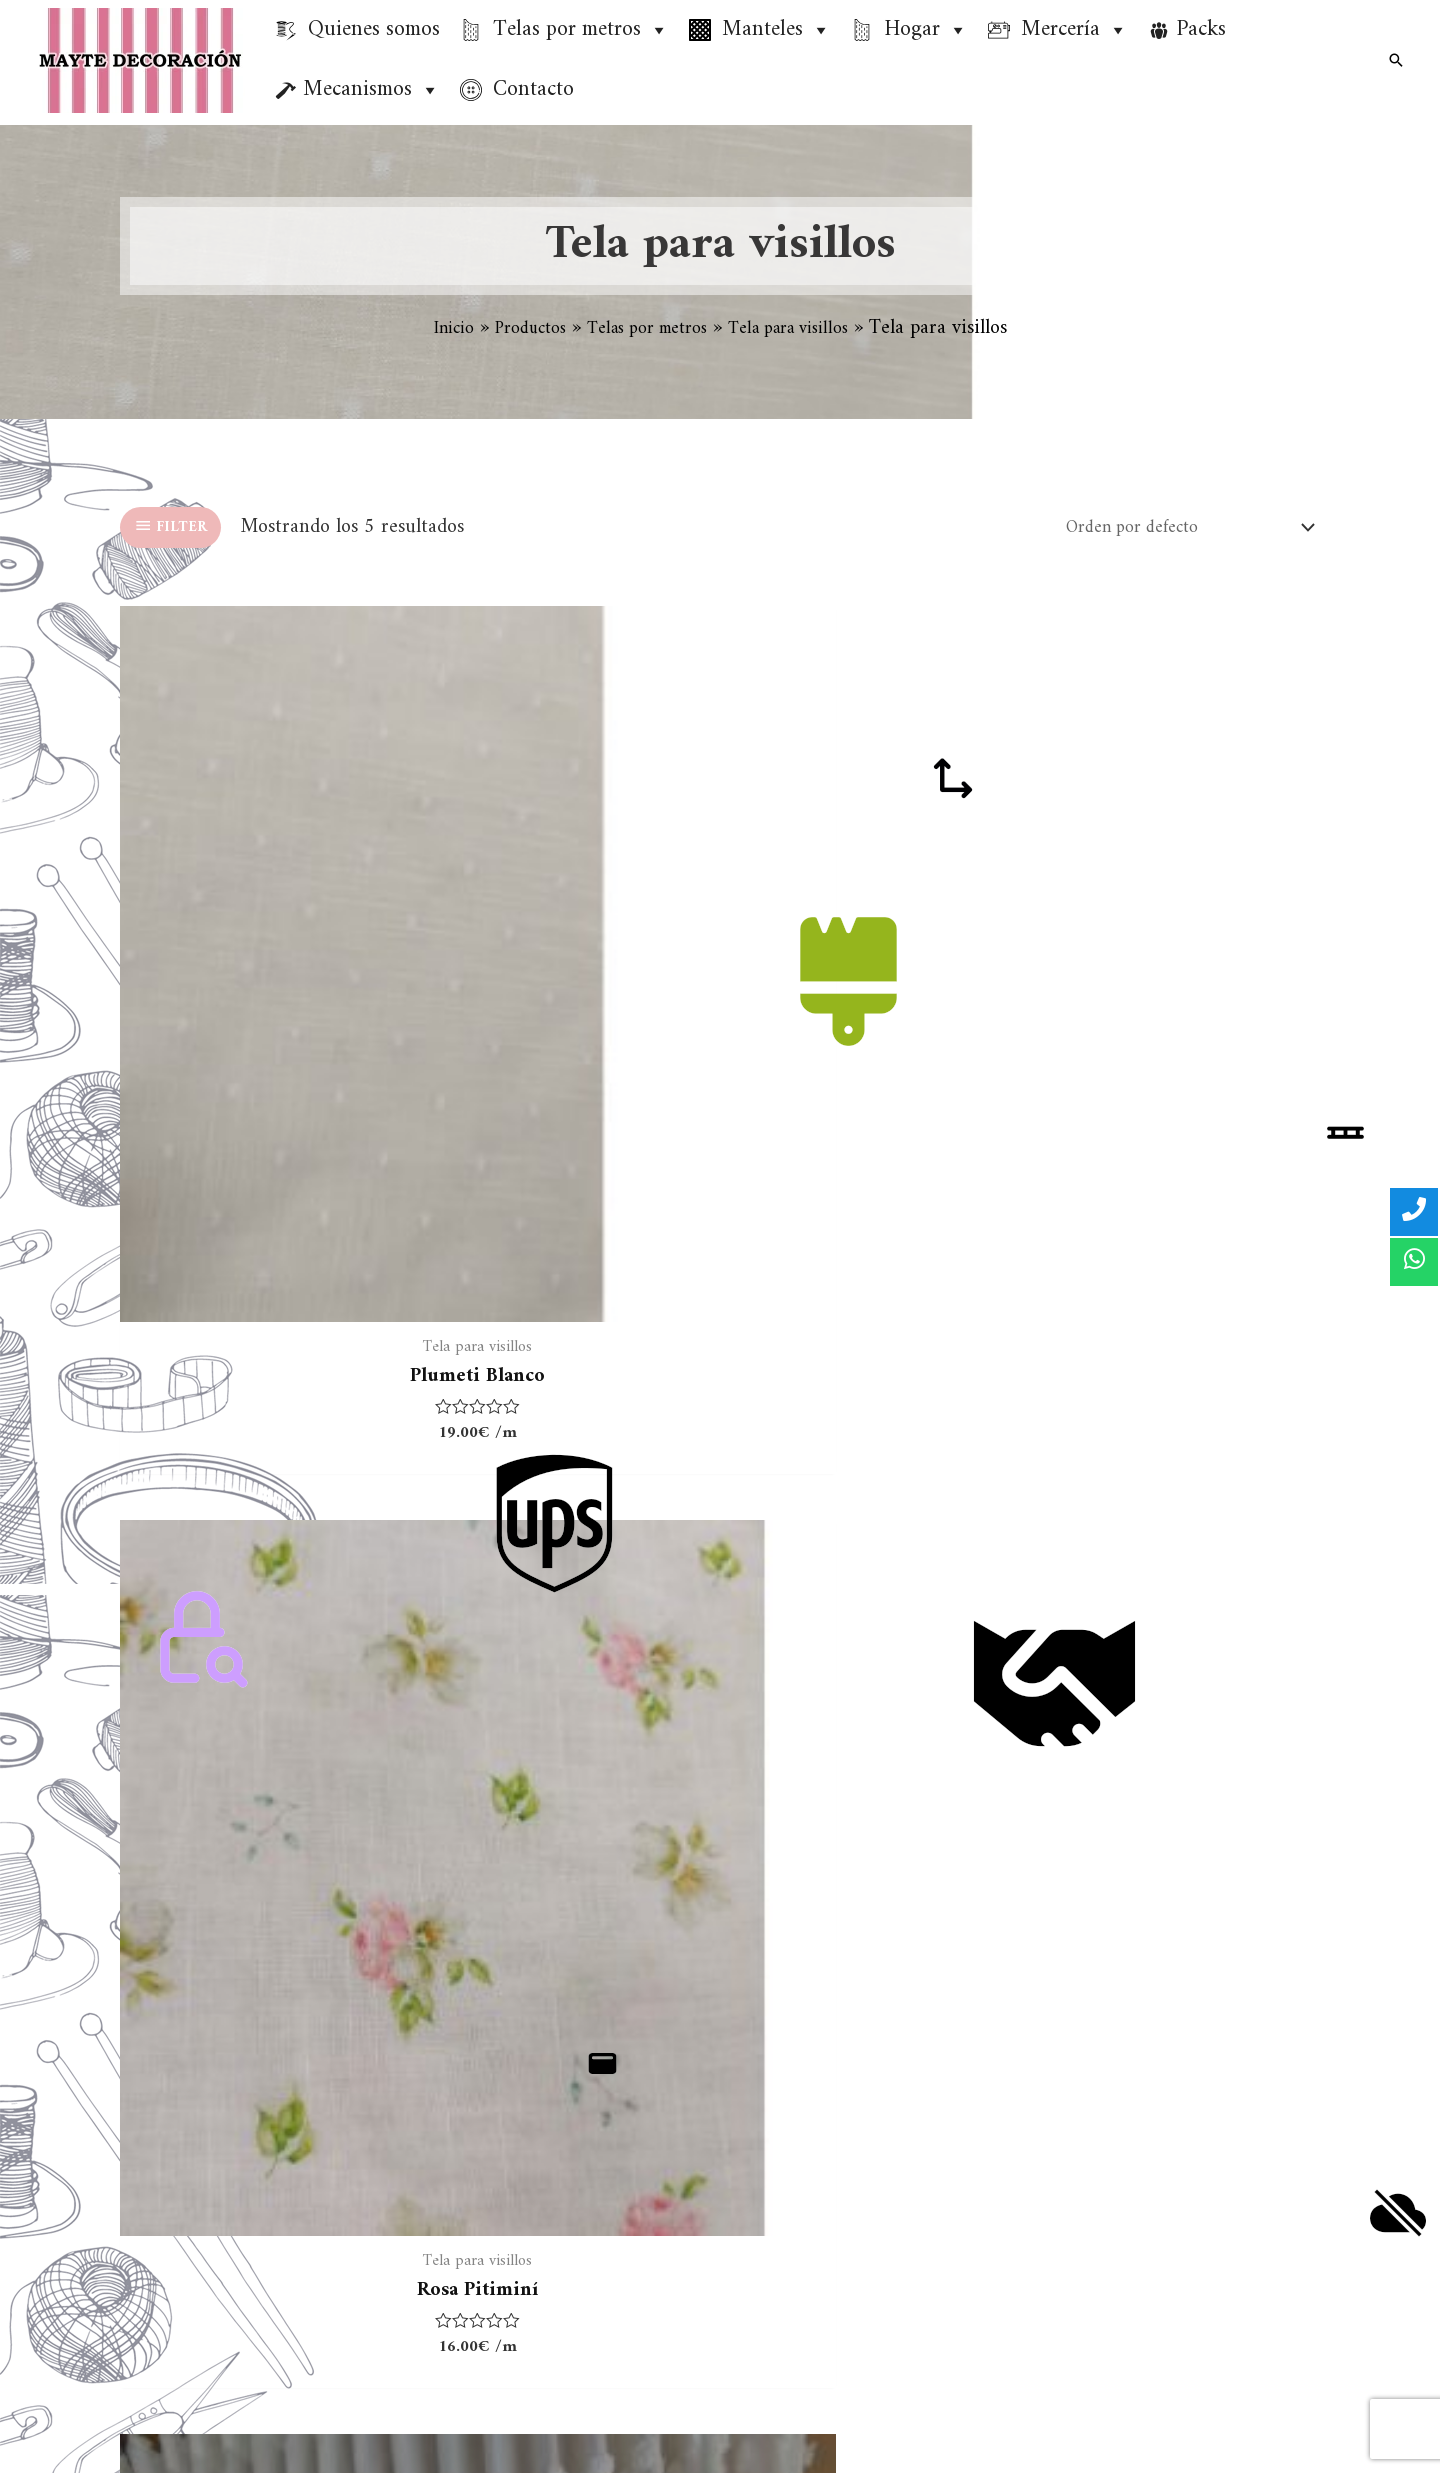  I want to click on access painting or drawing tools, so click(848, 981).